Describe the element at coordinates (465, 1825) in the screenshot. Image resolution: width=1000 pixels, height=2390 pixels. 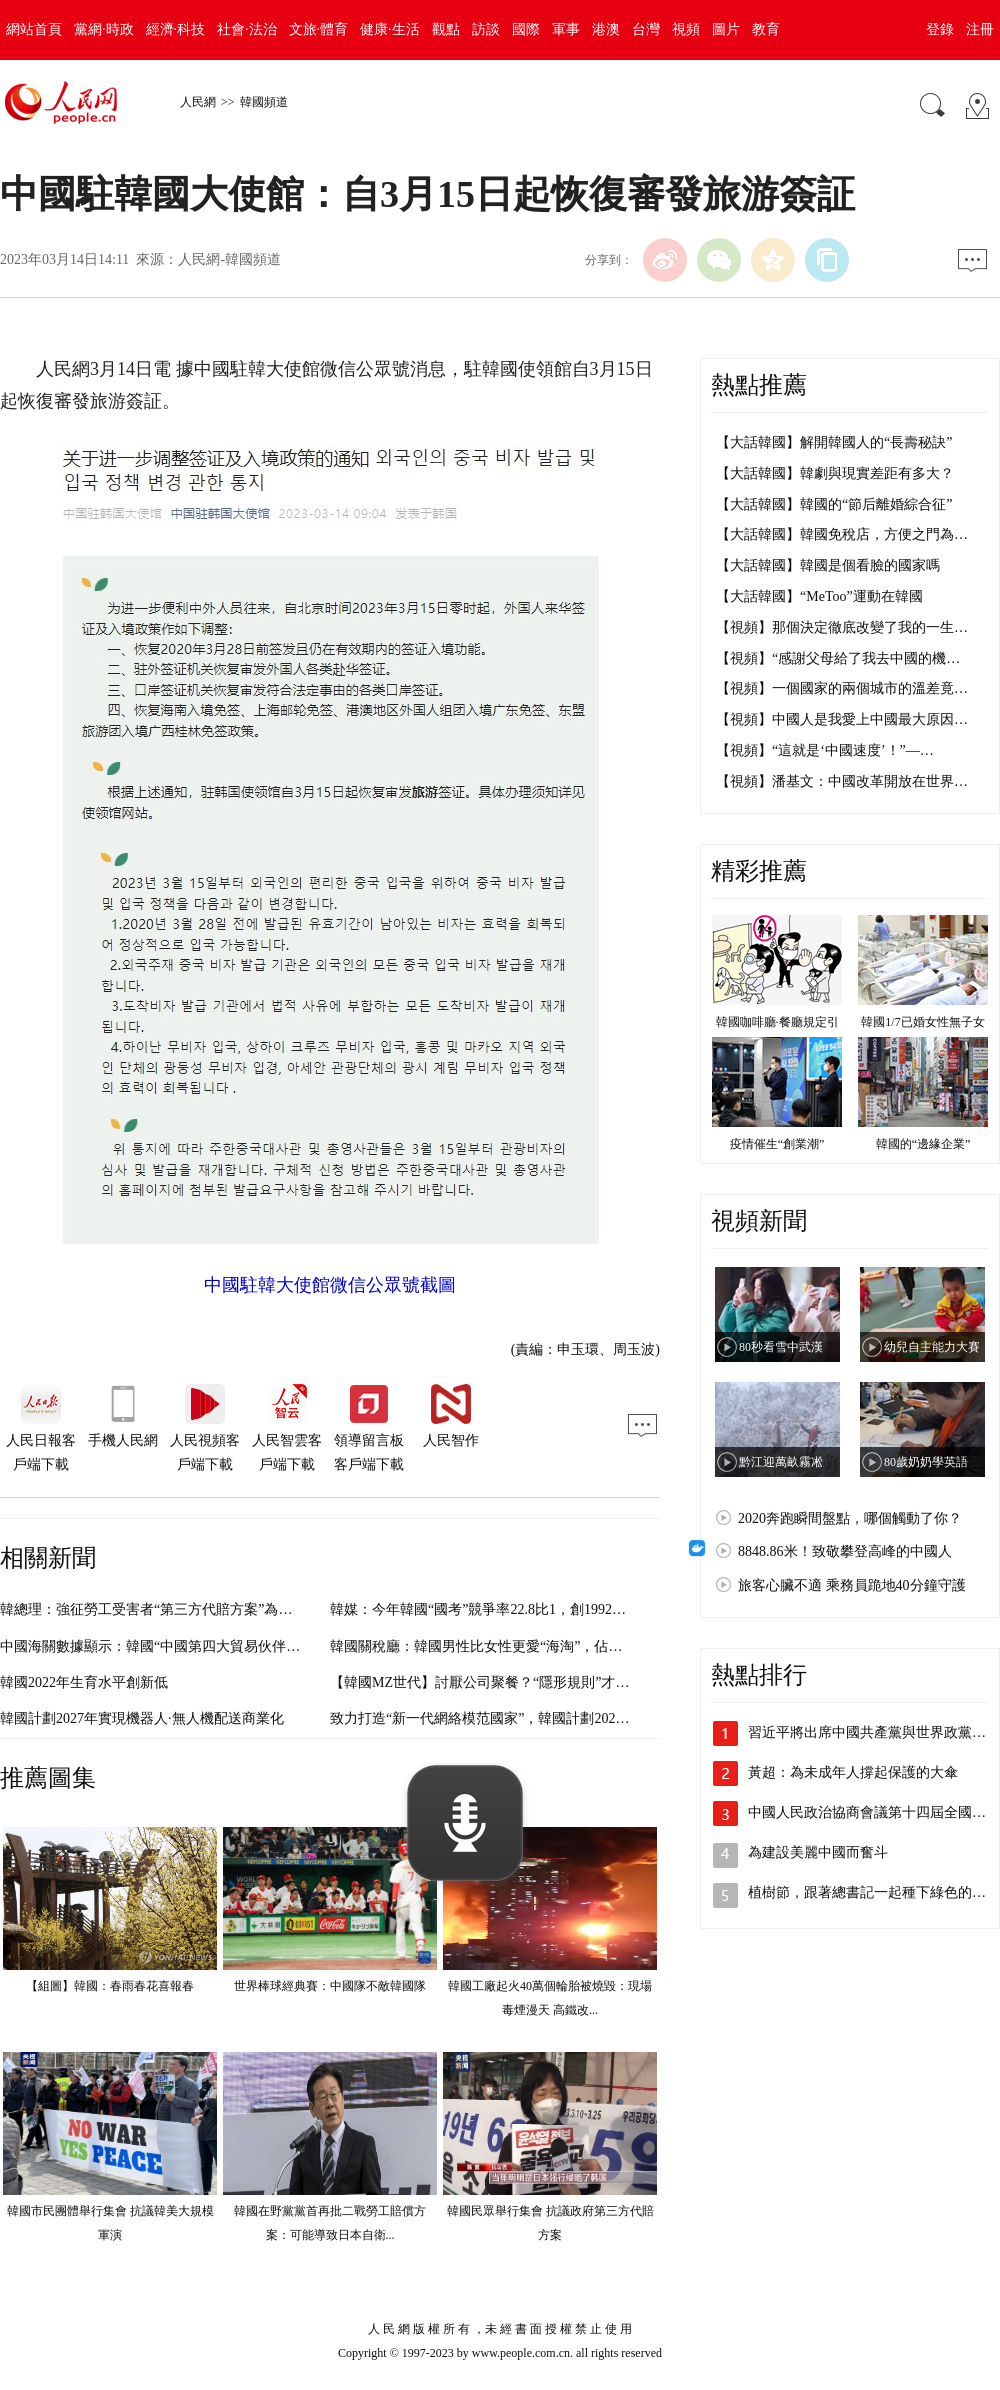
I see `open podcast or audio recording app` at that location.